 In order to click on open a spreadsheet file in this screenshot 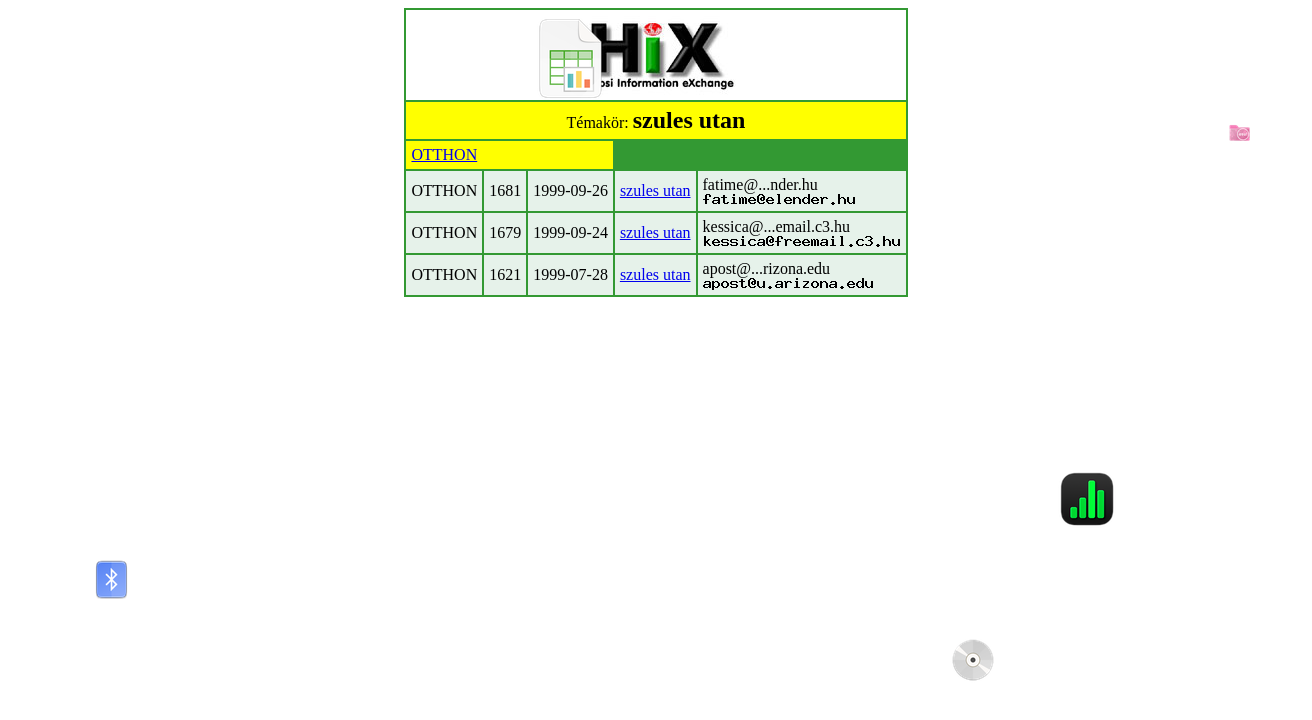, I will do `click(570, 58)`.